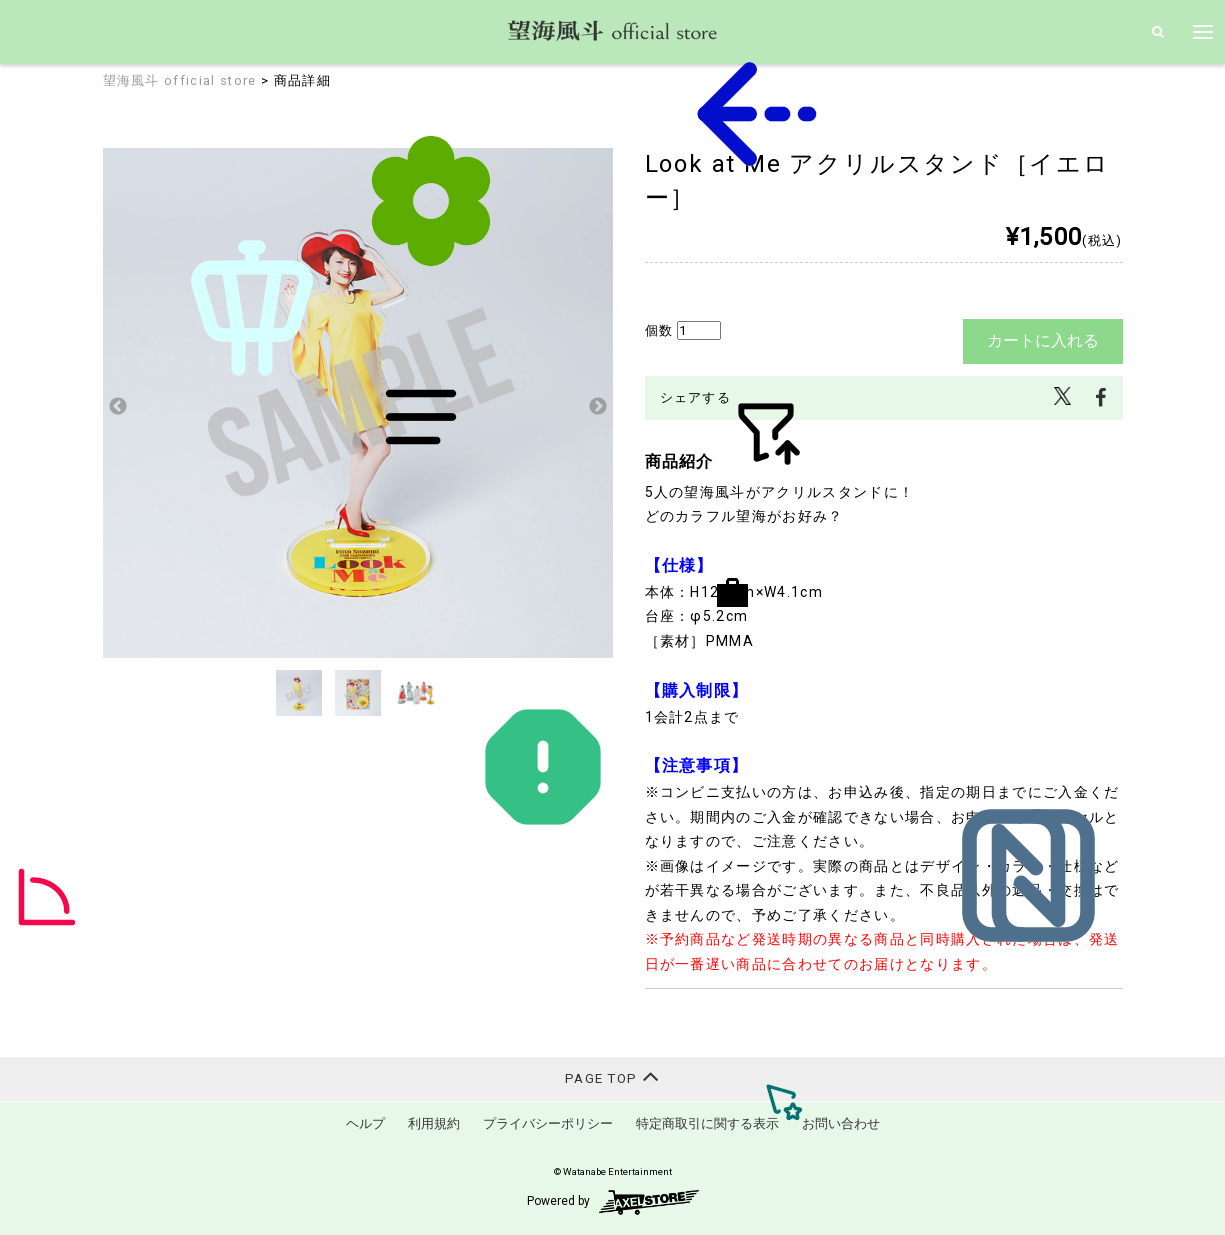  I want to click on access air traffic control features, so click(252, 308).